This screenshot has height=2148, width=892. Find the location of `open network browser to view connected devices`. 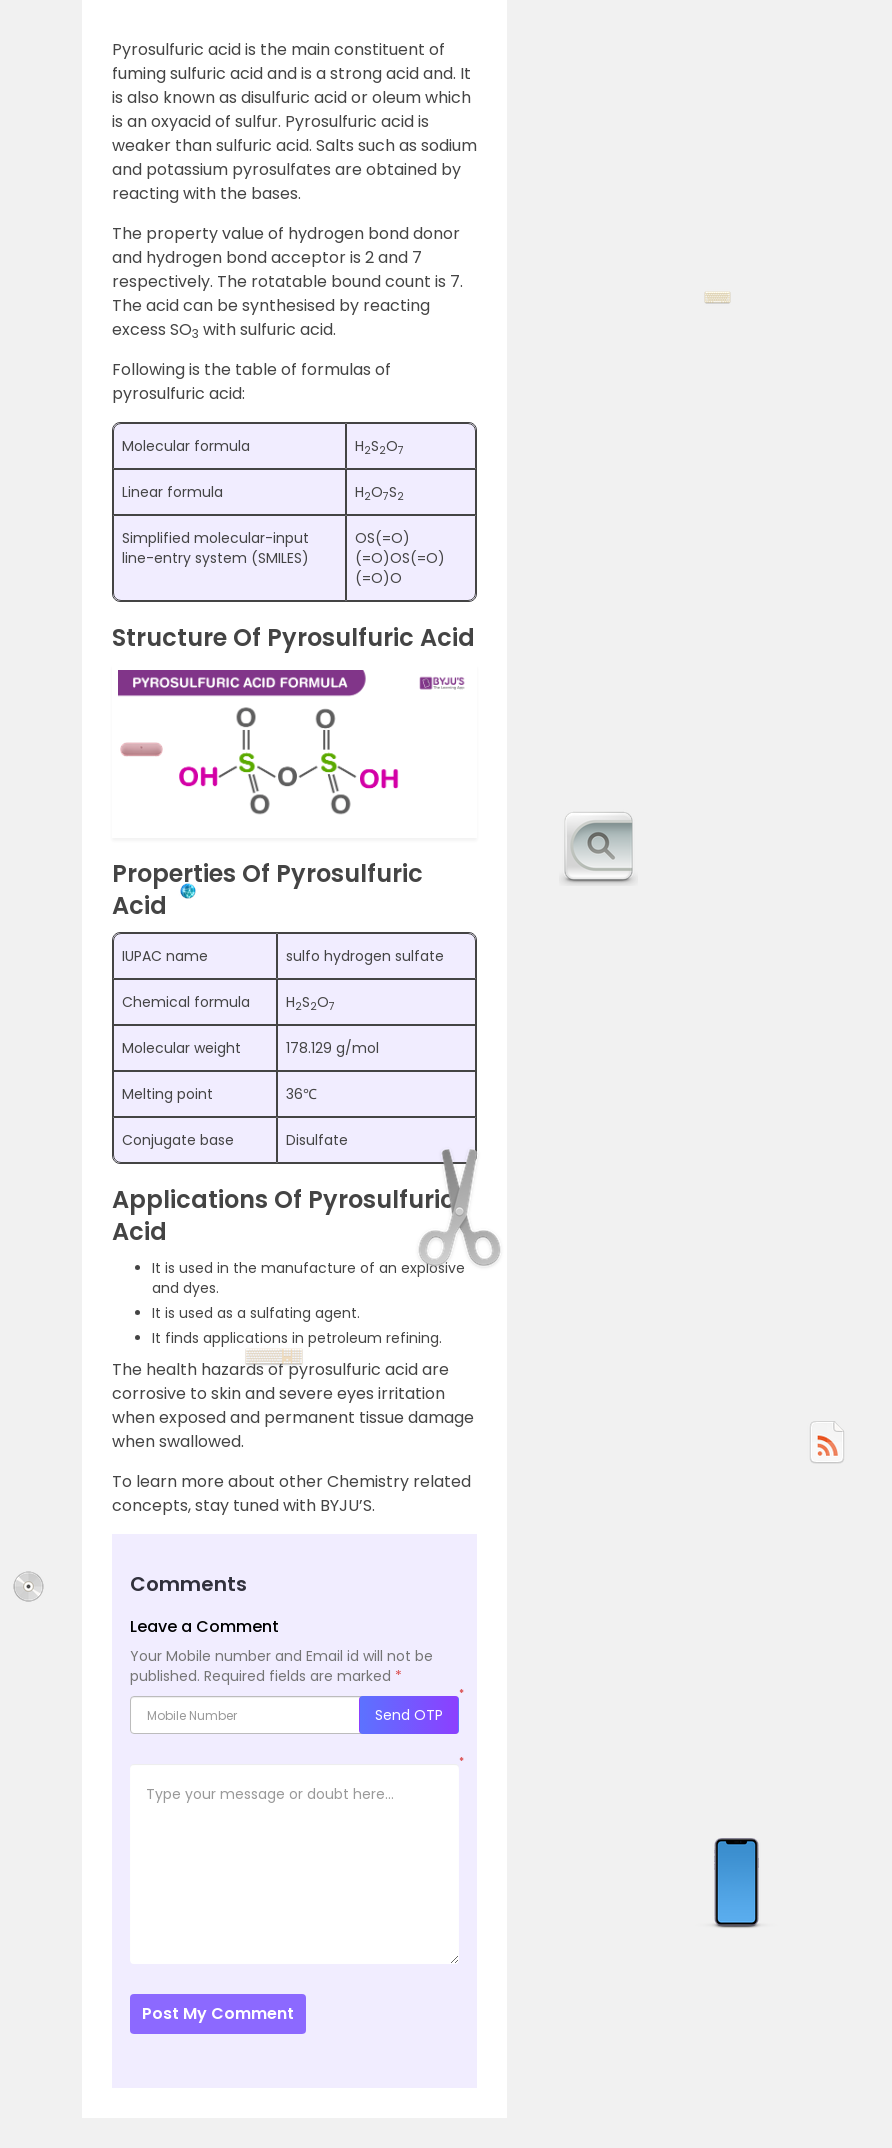

open network browser to view connected devices is located at coordinates (188, 891).